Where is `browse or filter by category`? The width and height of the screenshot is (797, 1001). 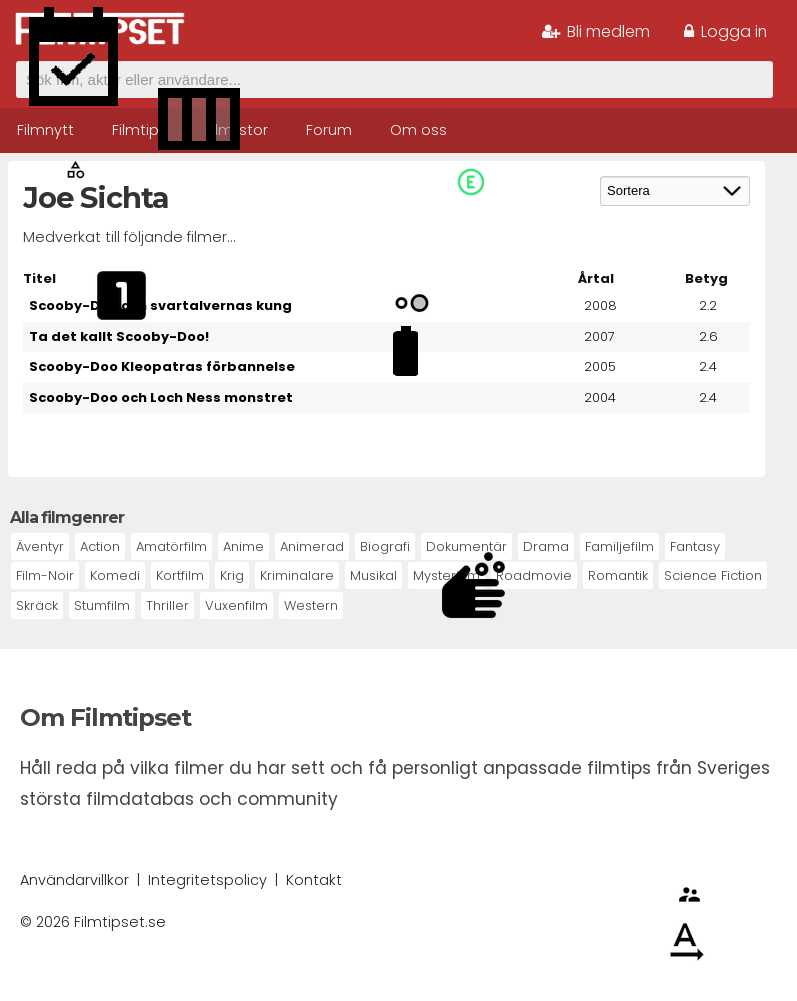 browse or filter by category is located at coordinates (75, 169).